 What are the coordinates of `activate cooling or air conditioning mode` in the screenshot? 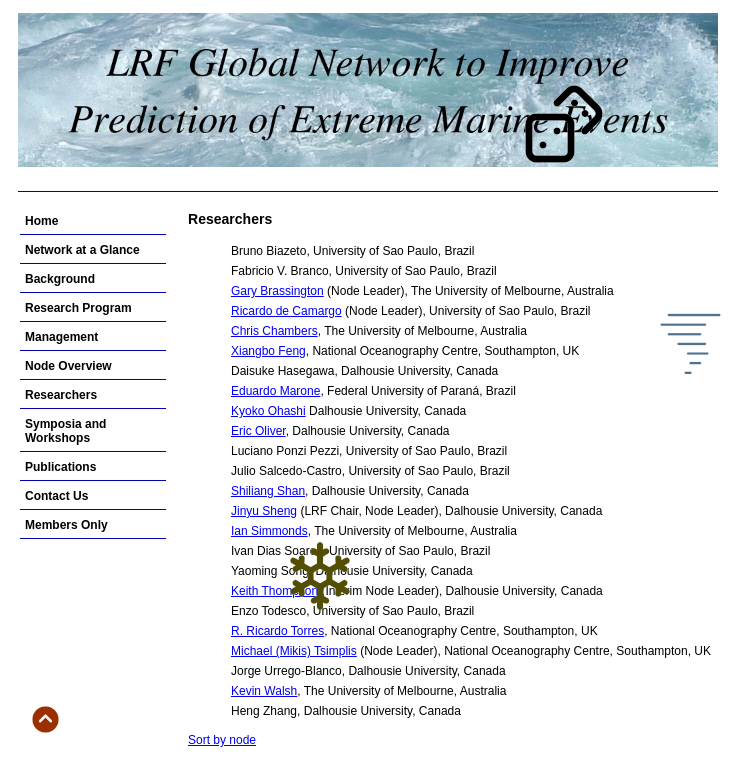 It's located at (320, 576).